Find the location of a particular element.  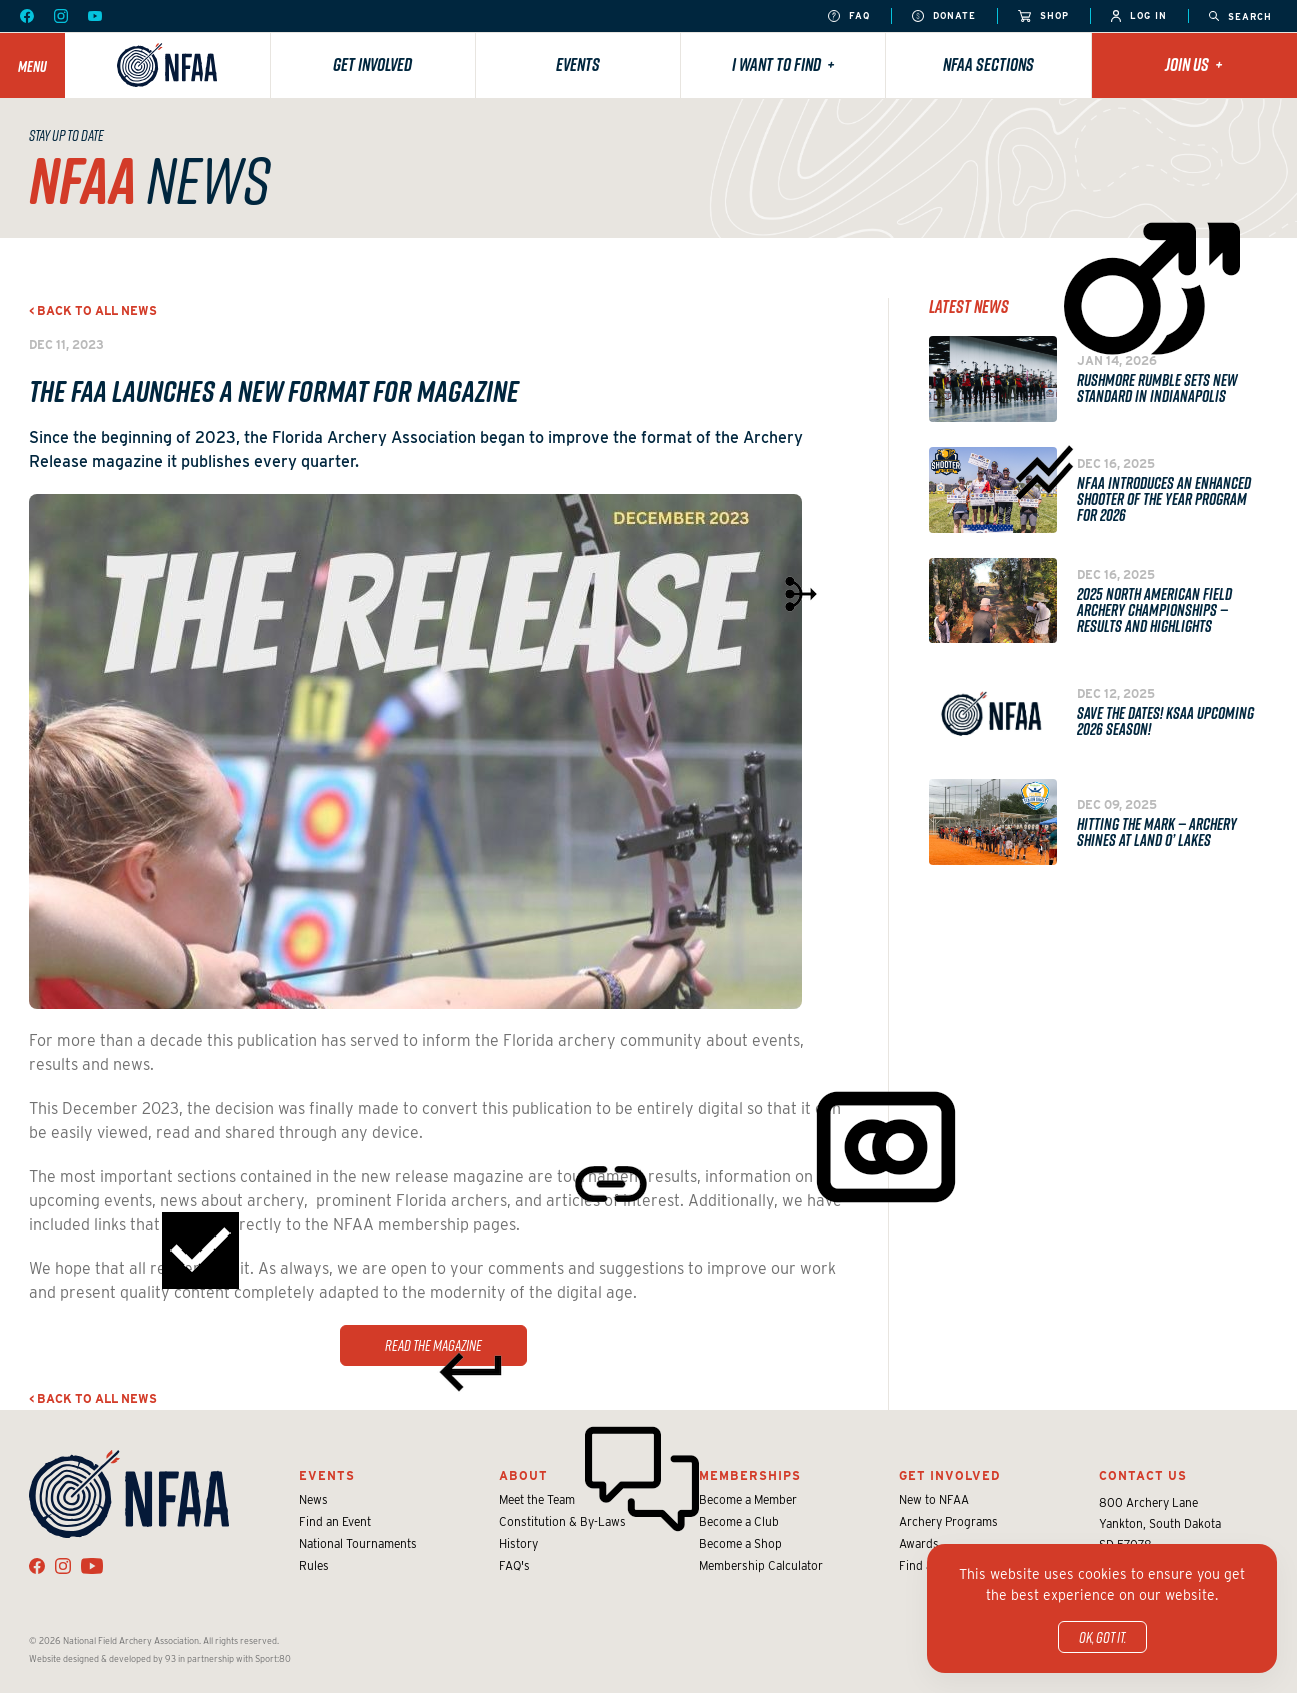

view discussion thread is located at coordinates (642, 1479).